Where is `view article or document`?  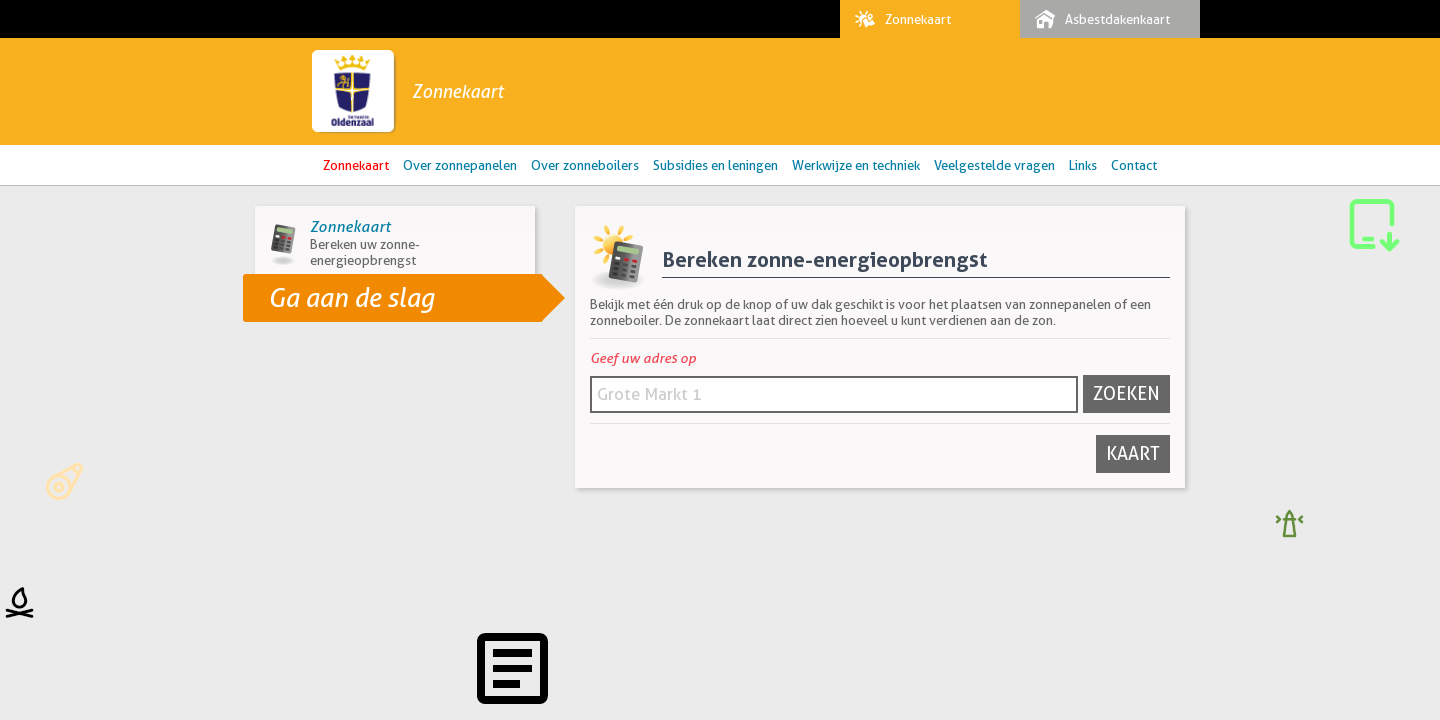 view article or document is located at coordinates (512, 668).